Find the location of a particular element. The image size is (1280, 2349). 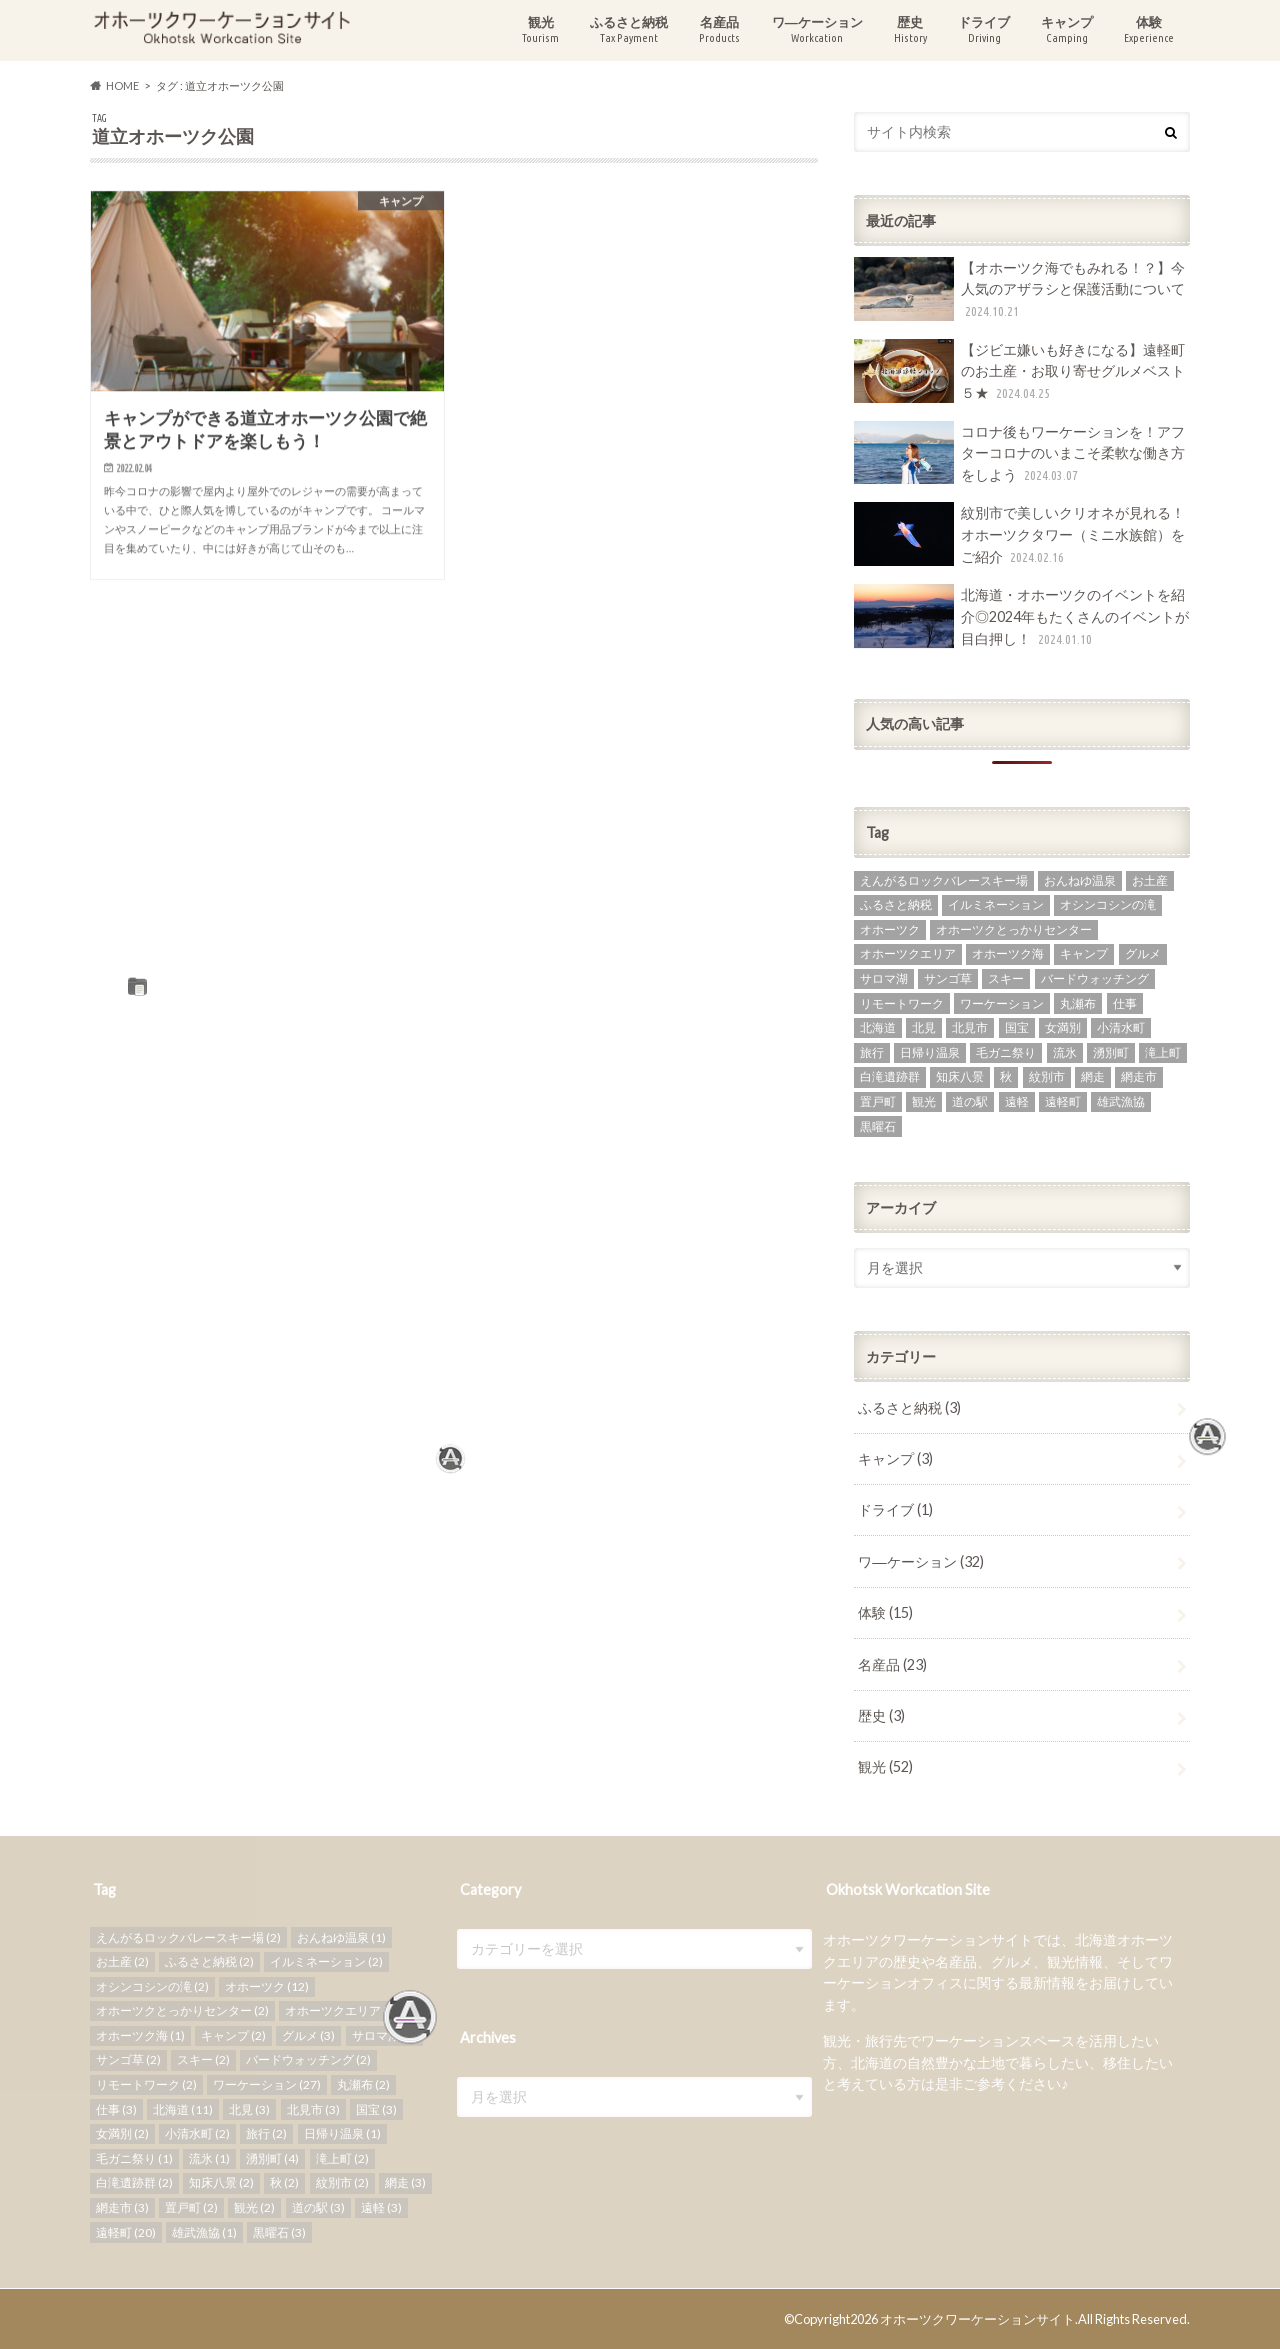

open a file or document is located at coordinates (137, 986).